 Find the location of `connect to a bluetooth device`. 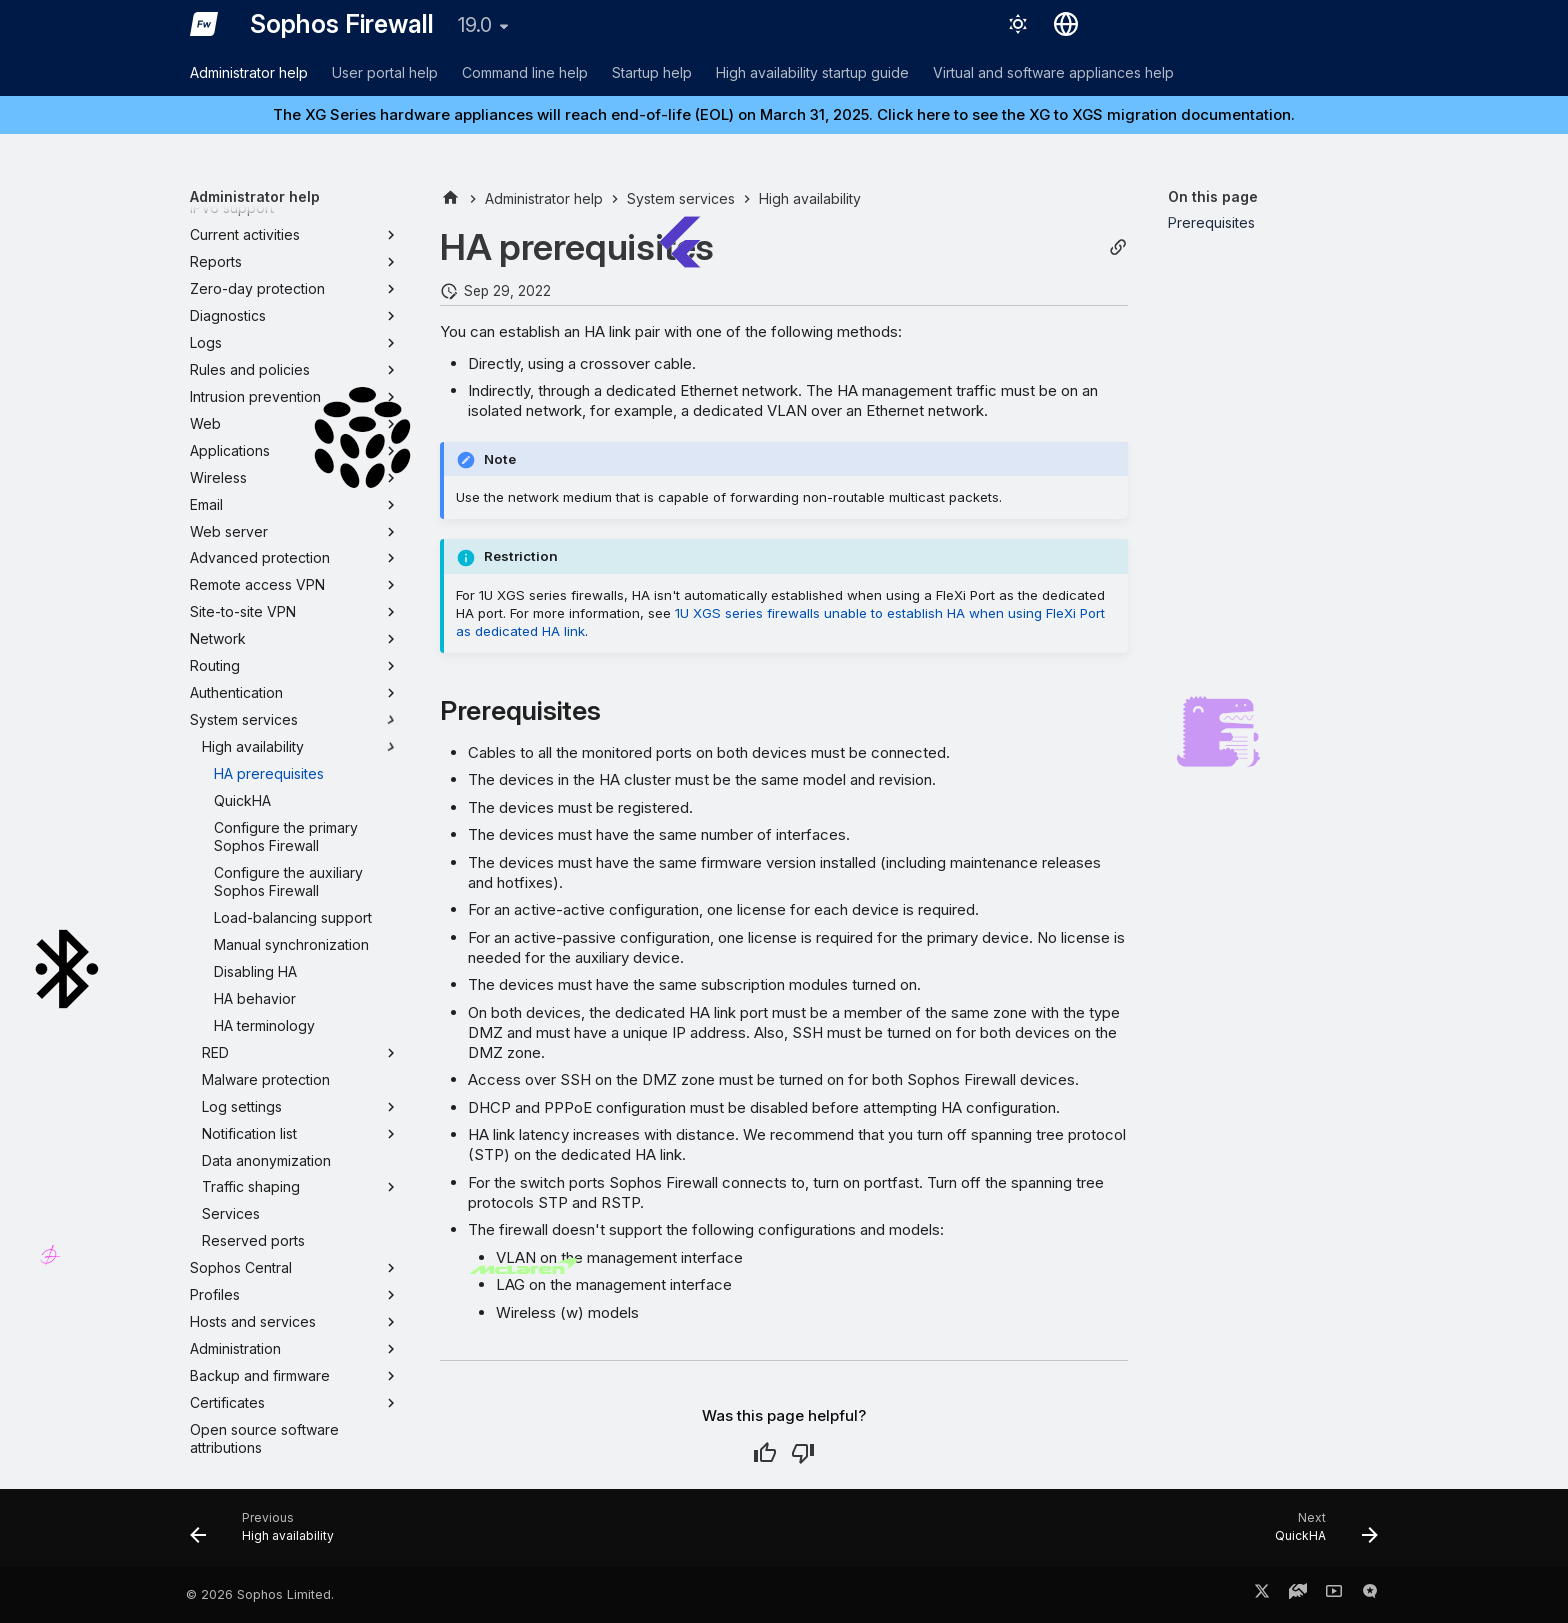

connect to a bluetooth device is located at coordinates (63, 969).